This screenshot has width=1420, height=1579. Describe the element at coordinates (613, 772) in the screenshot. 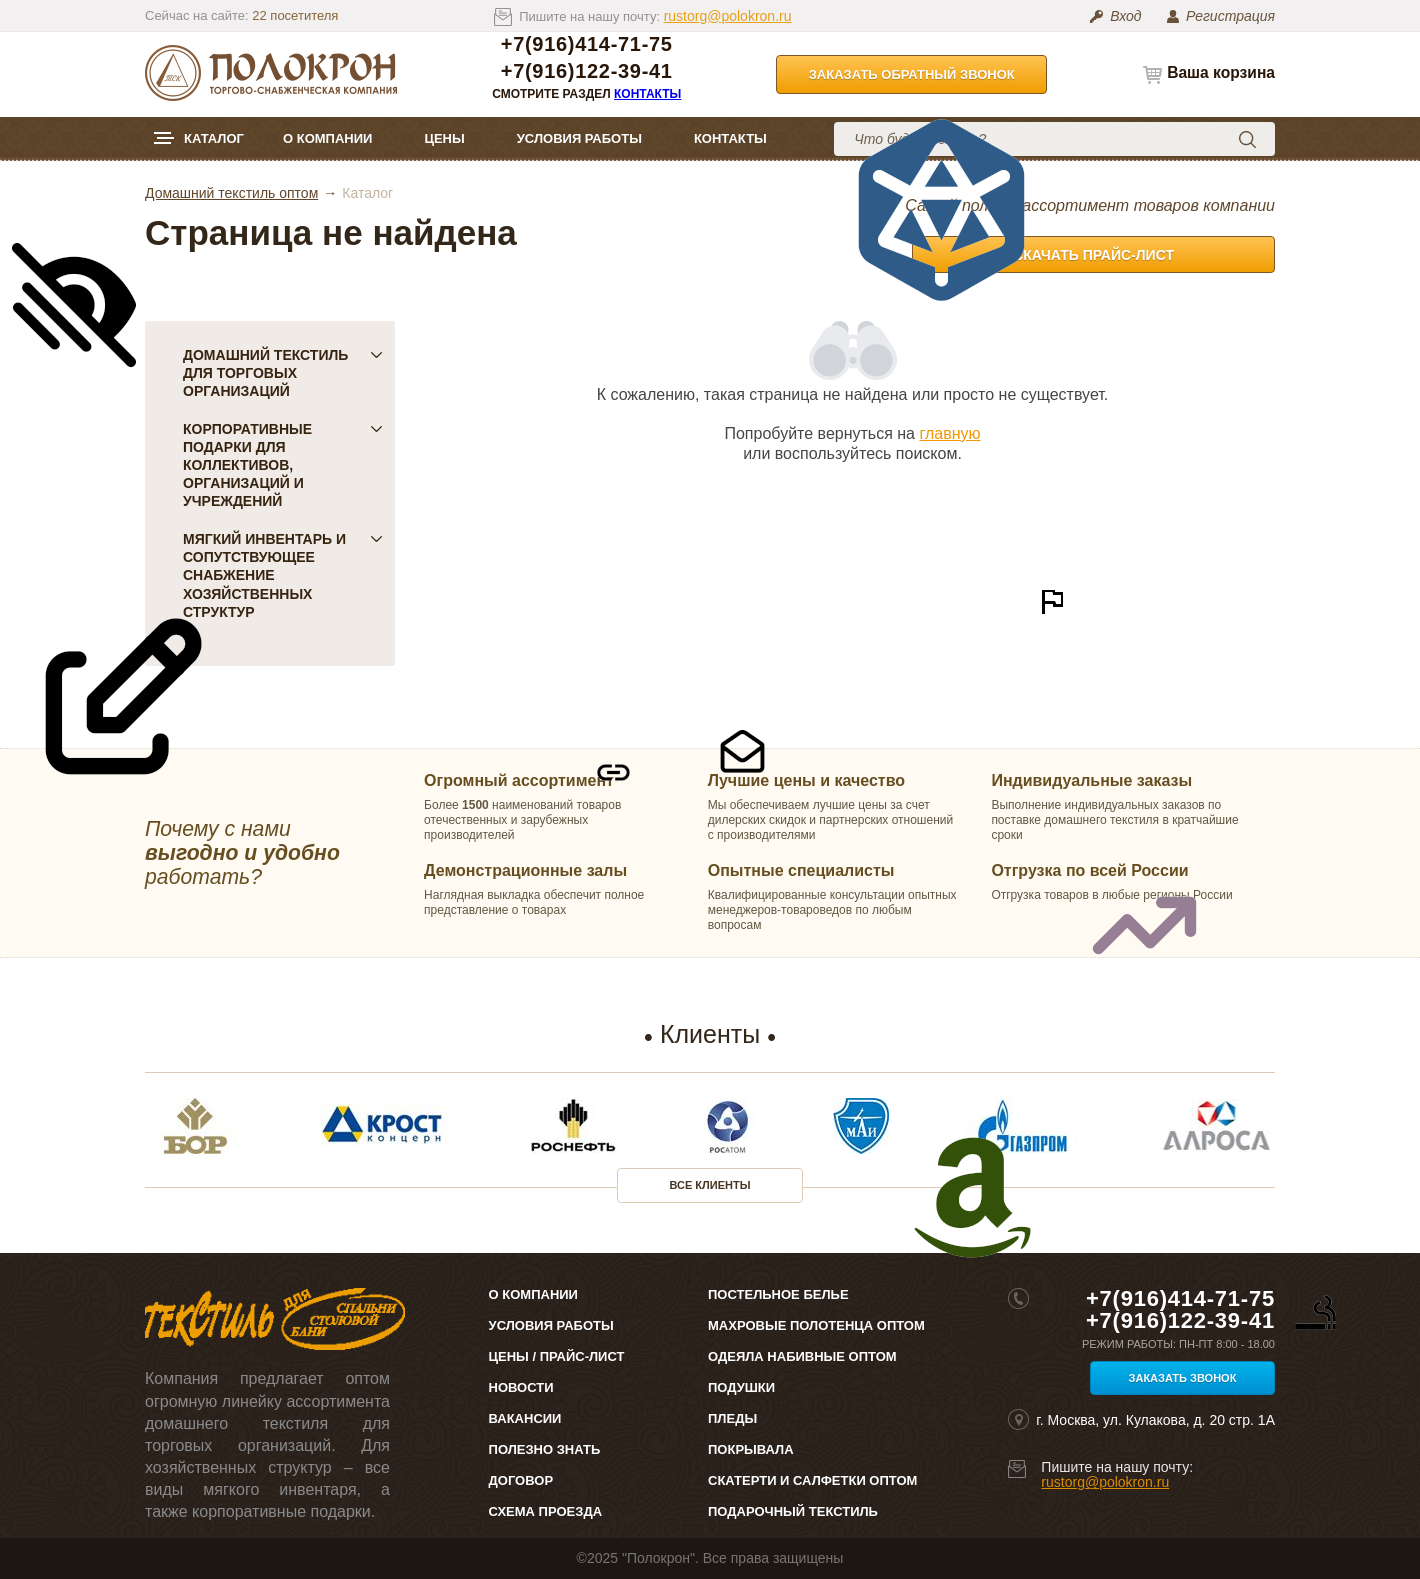

I see `copy or share a link` at that location.